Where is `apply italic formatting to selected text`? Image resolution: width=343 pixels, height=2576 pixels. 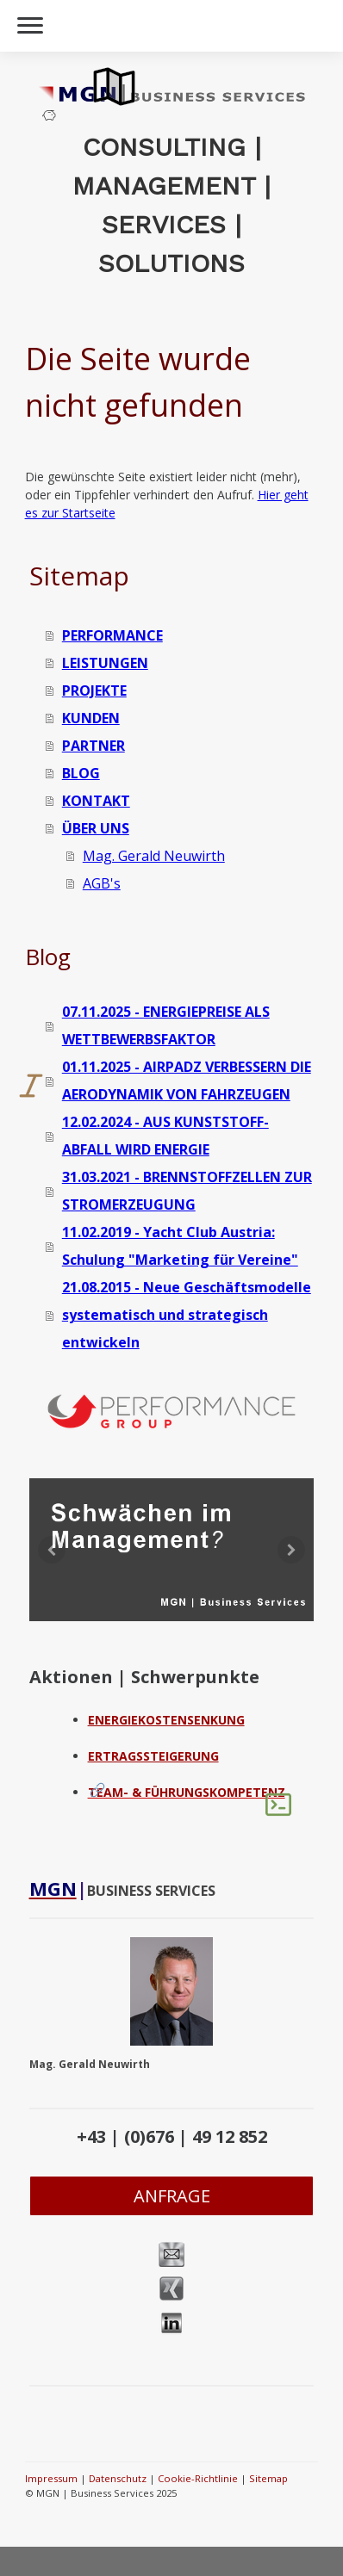
apply italic formatting to selected text is located at coordinates (31, 1086).